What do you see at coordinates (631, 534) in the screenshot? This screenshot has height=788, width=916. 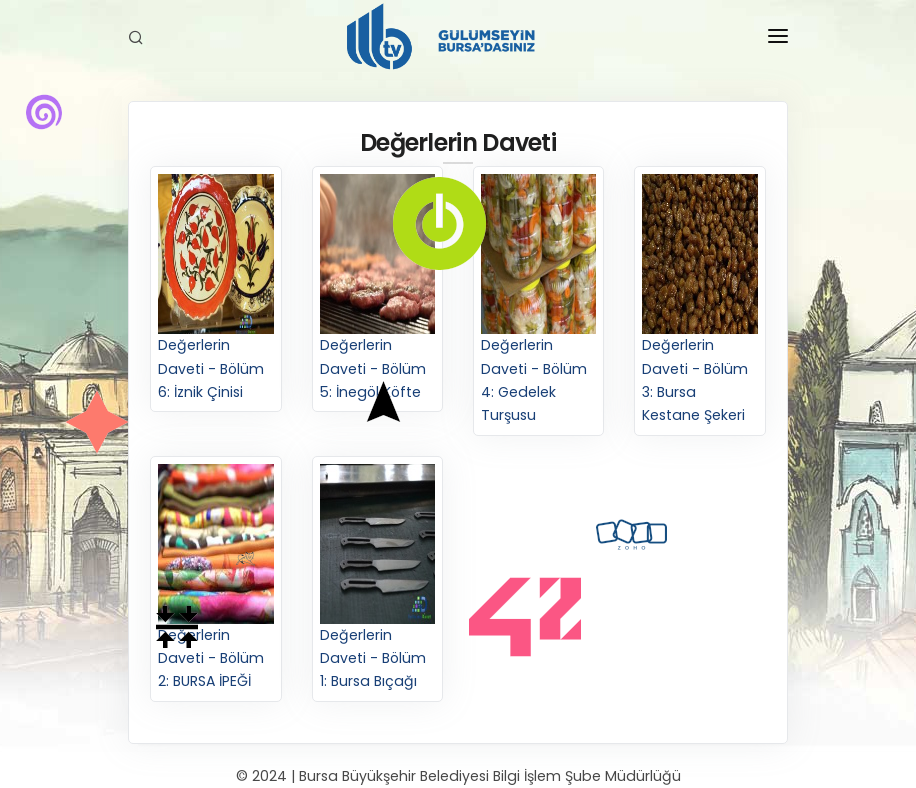 I see `open zoho app or service` at bounding box center [631, 534].